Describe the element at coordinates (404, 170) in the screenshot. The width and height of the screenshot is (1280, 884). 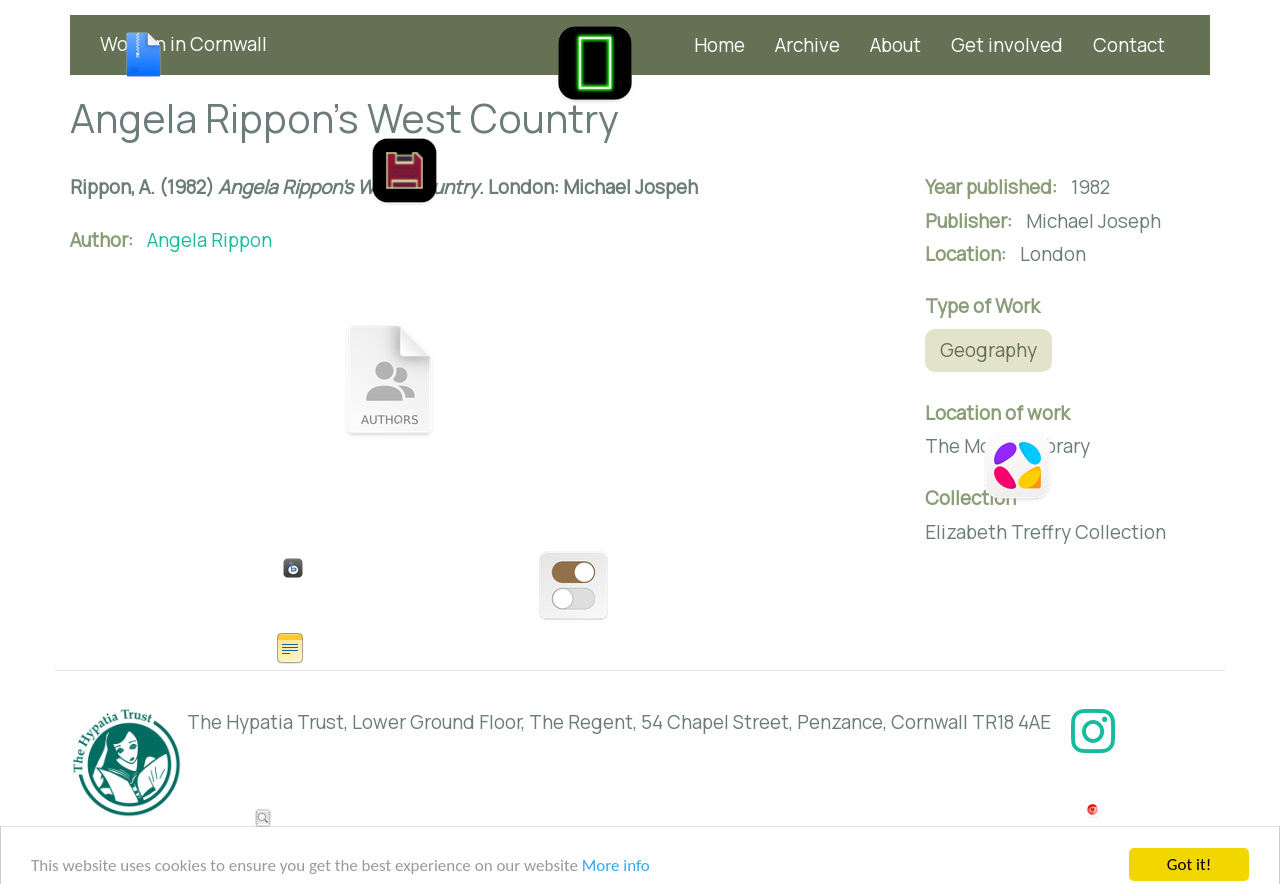
I see `launch inscryption game` at that location.